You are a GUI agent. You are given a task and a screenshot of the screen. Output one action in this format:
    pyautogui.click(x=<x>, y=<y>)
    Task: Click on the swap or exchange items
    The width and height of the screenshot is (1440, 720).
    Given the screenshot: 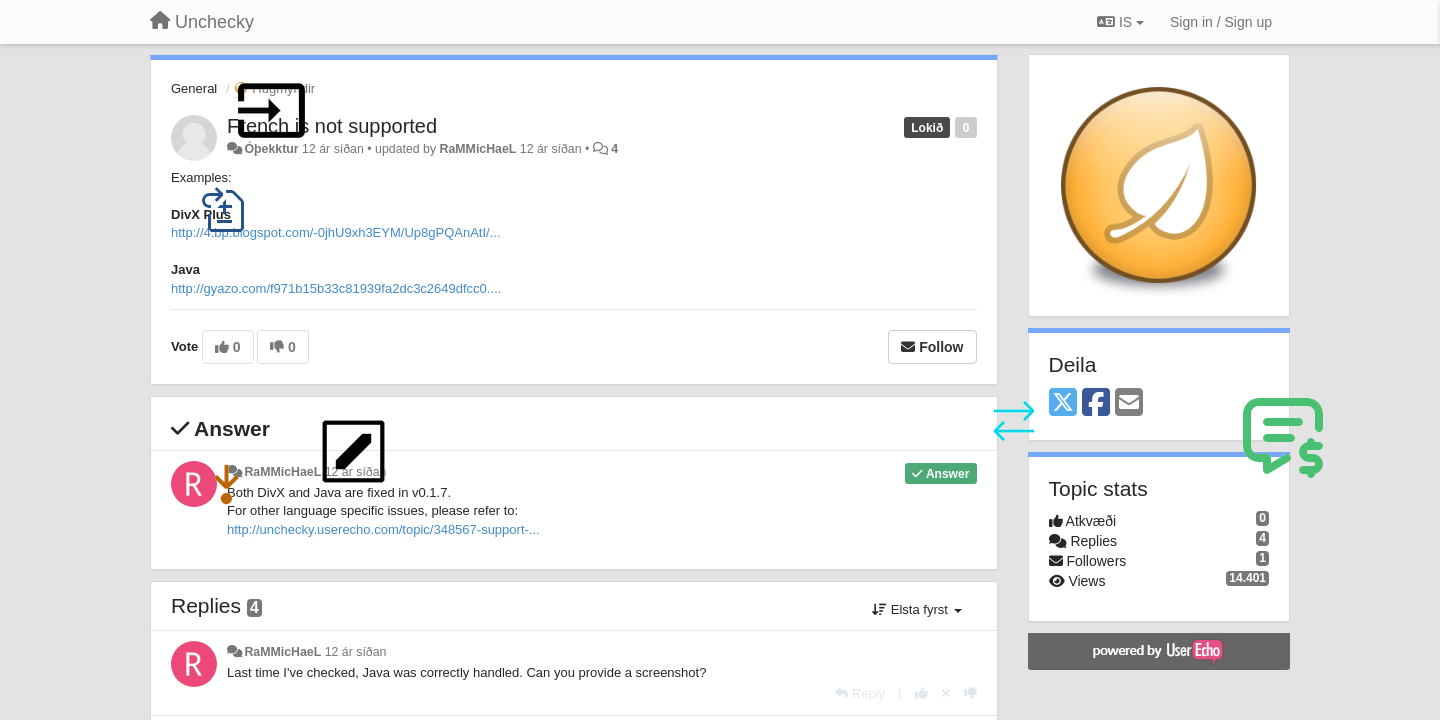 What is the action you would take?
    pyautogui.click(x=1014, y=421)
    